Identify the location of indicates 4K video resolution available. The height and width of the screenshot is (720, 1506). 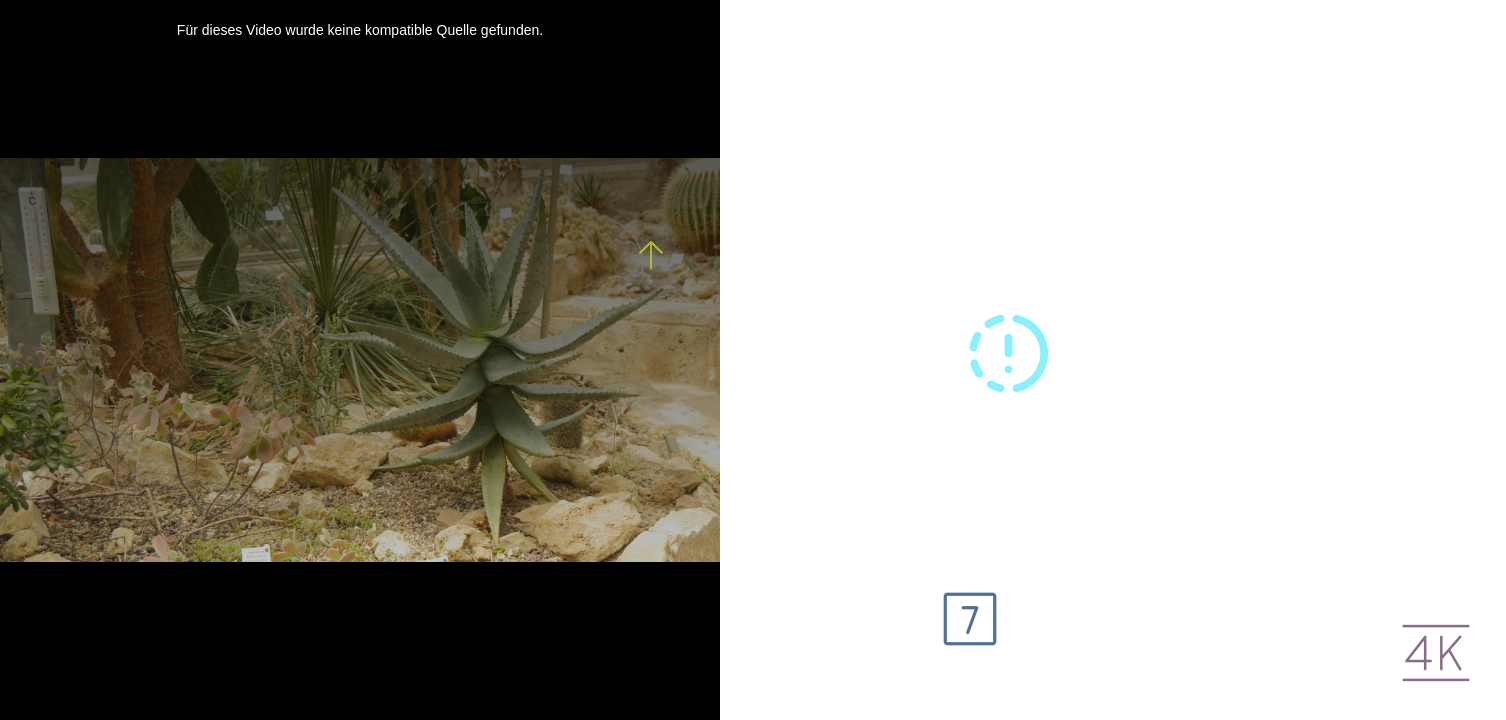
(1436, 653).